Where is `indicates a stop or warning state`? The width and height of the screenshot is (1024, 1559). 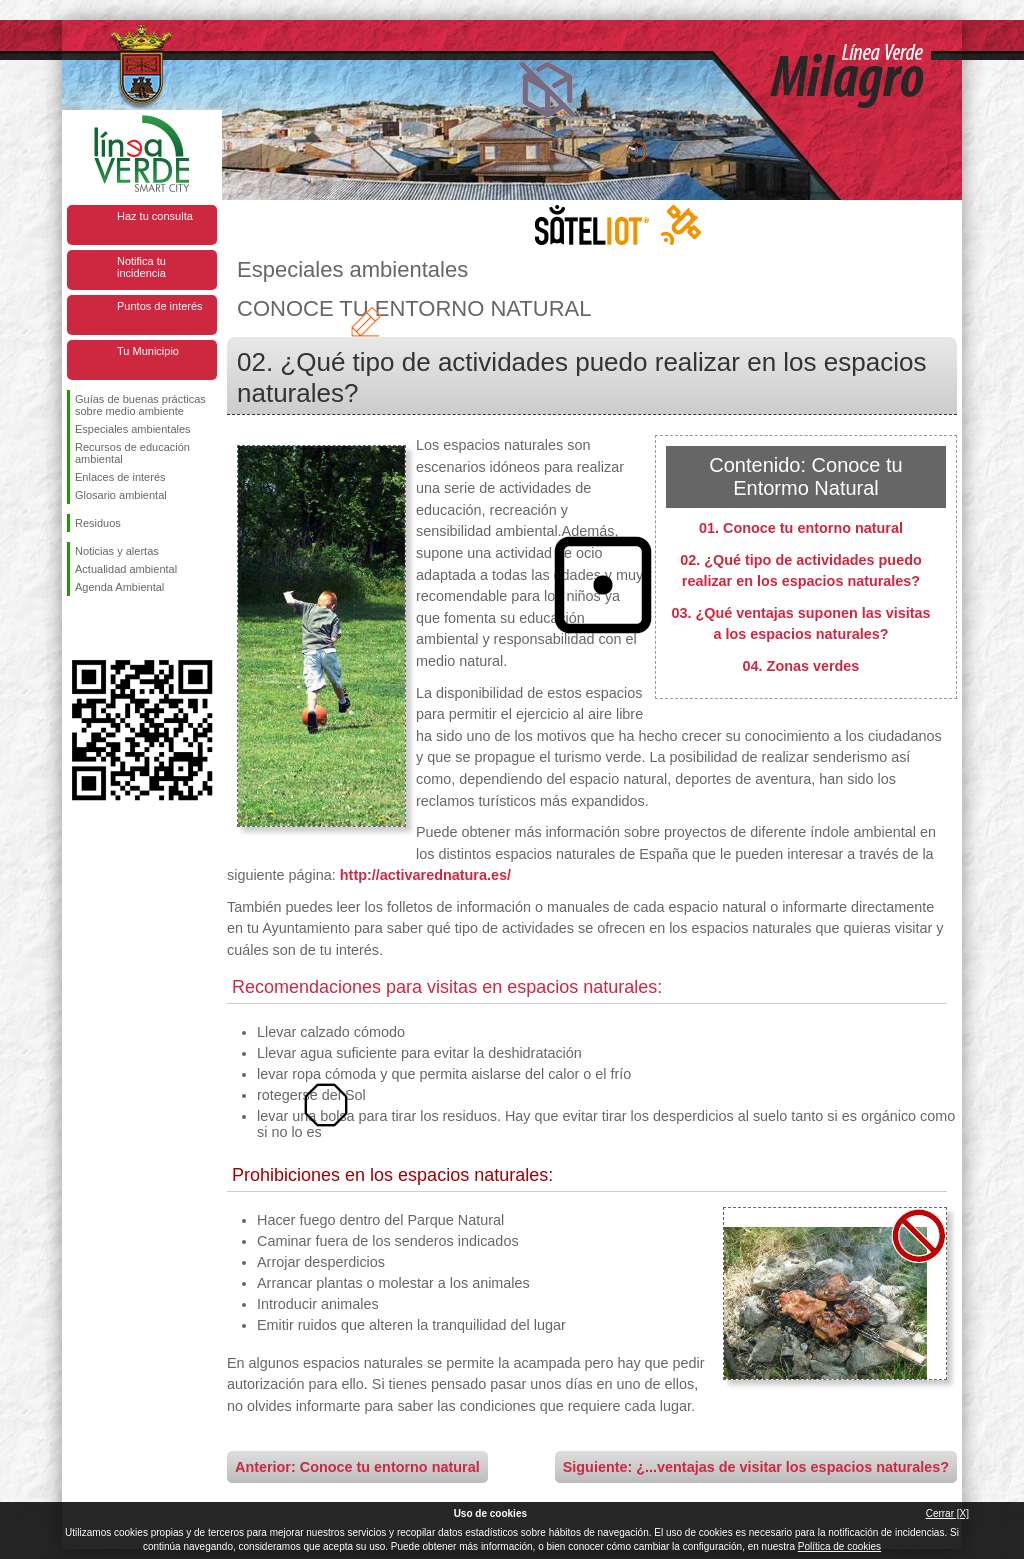
indicates a stop or warning state is located at coordinates (326, 1105).